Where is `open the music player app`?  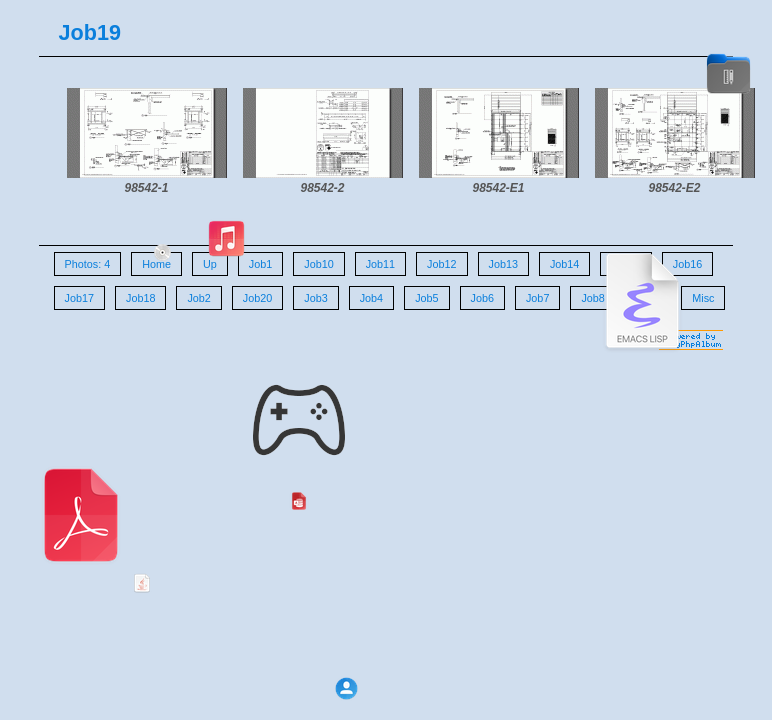 open the music player app is located at coordinates (226, 238).